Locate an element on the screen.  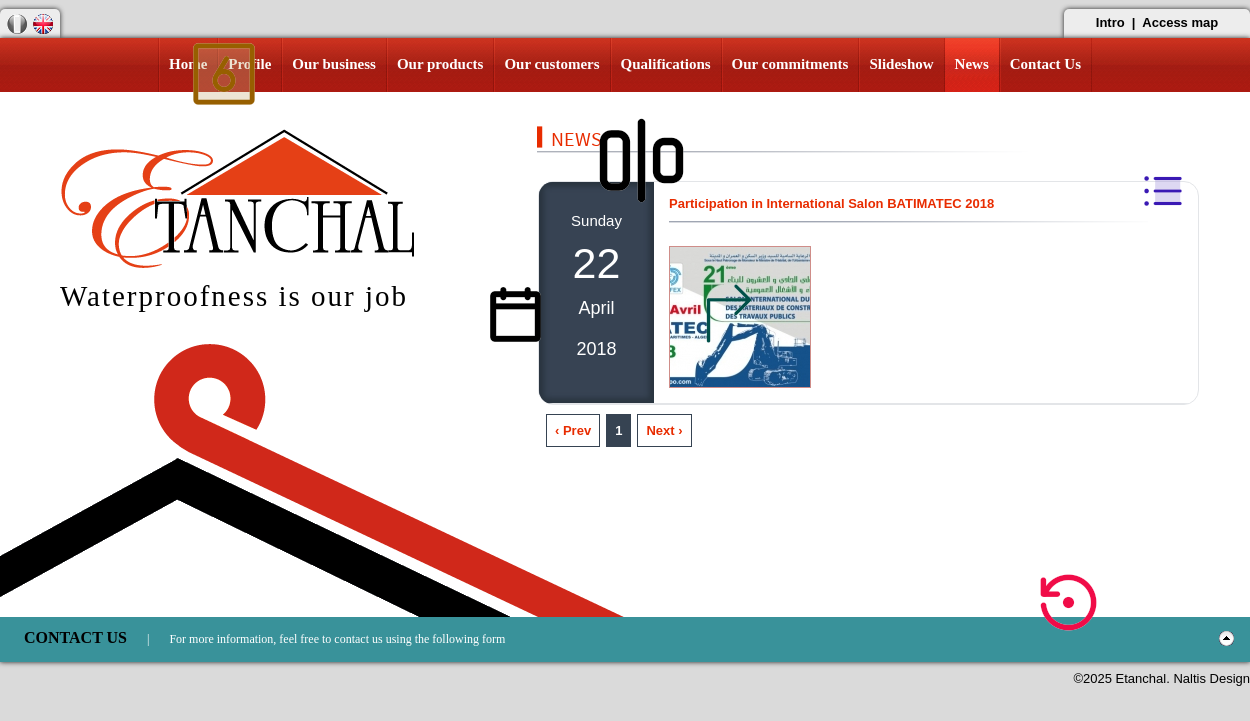
center align elements horizontally is located at coordinates (641, 160).